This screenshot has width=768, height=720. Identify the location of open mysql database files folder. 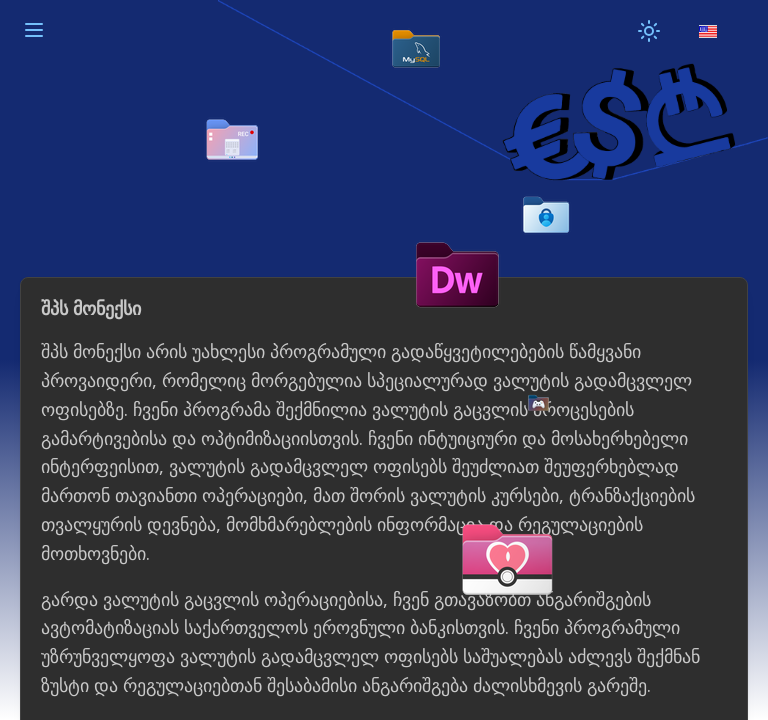
(416, 50).